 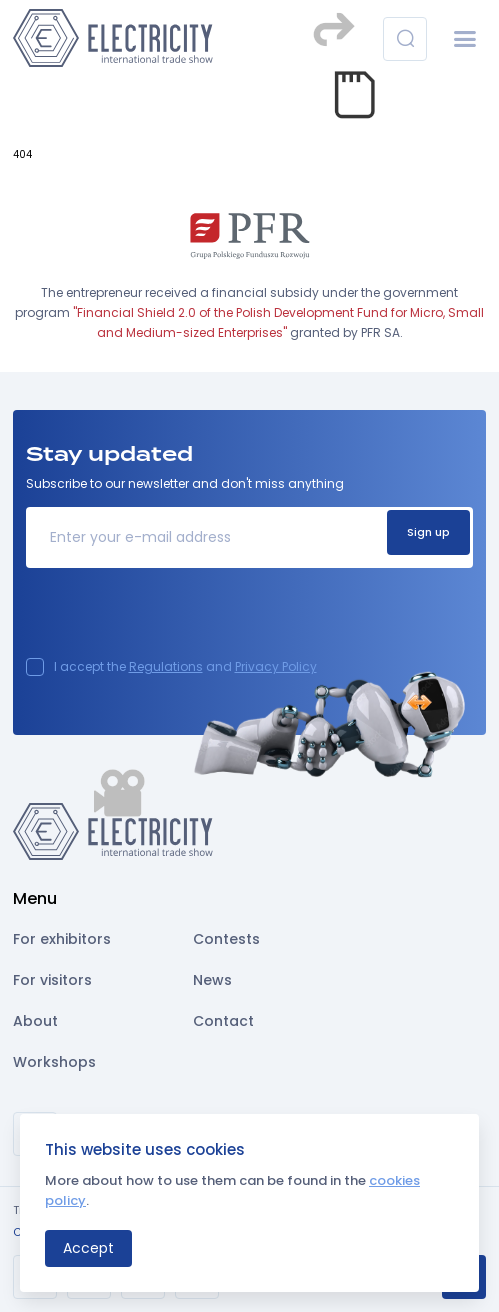 I want to click on flip the selected object horizontally, so click(x=419, y=701).